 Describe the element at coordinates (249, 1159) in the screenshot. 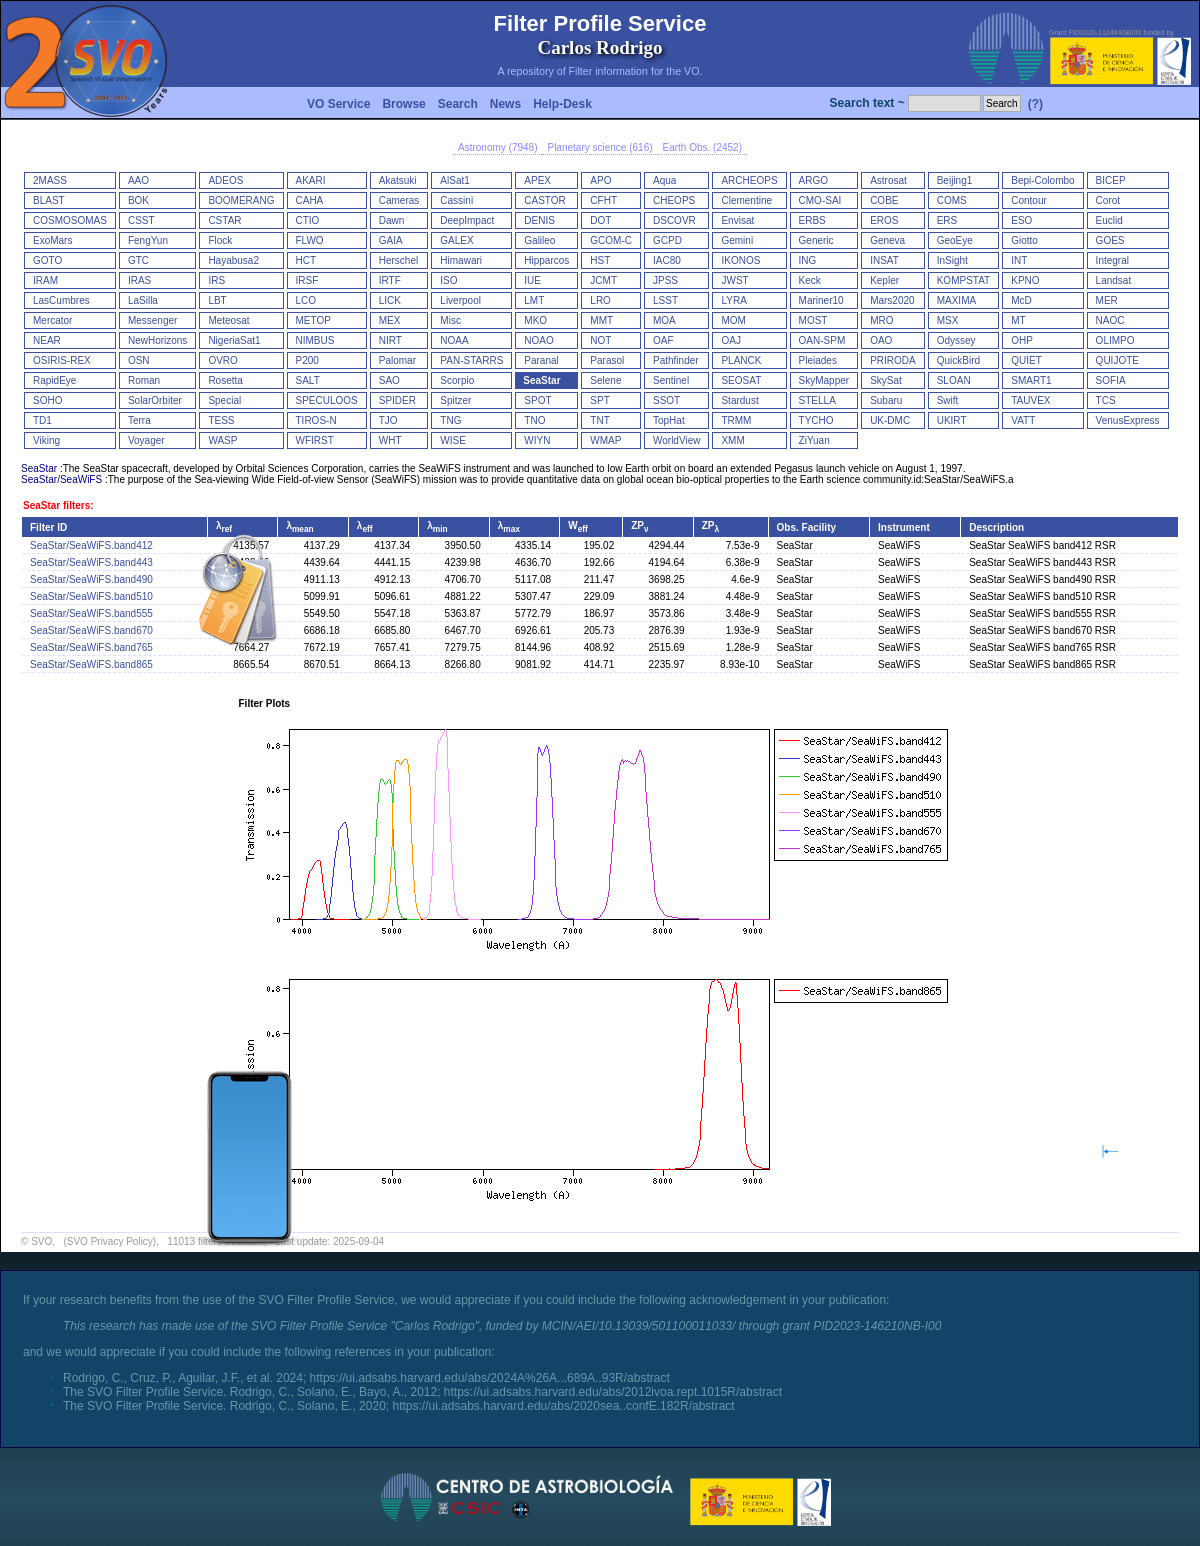

I see `iPhone XS Max device connected to your Mac` at that location.